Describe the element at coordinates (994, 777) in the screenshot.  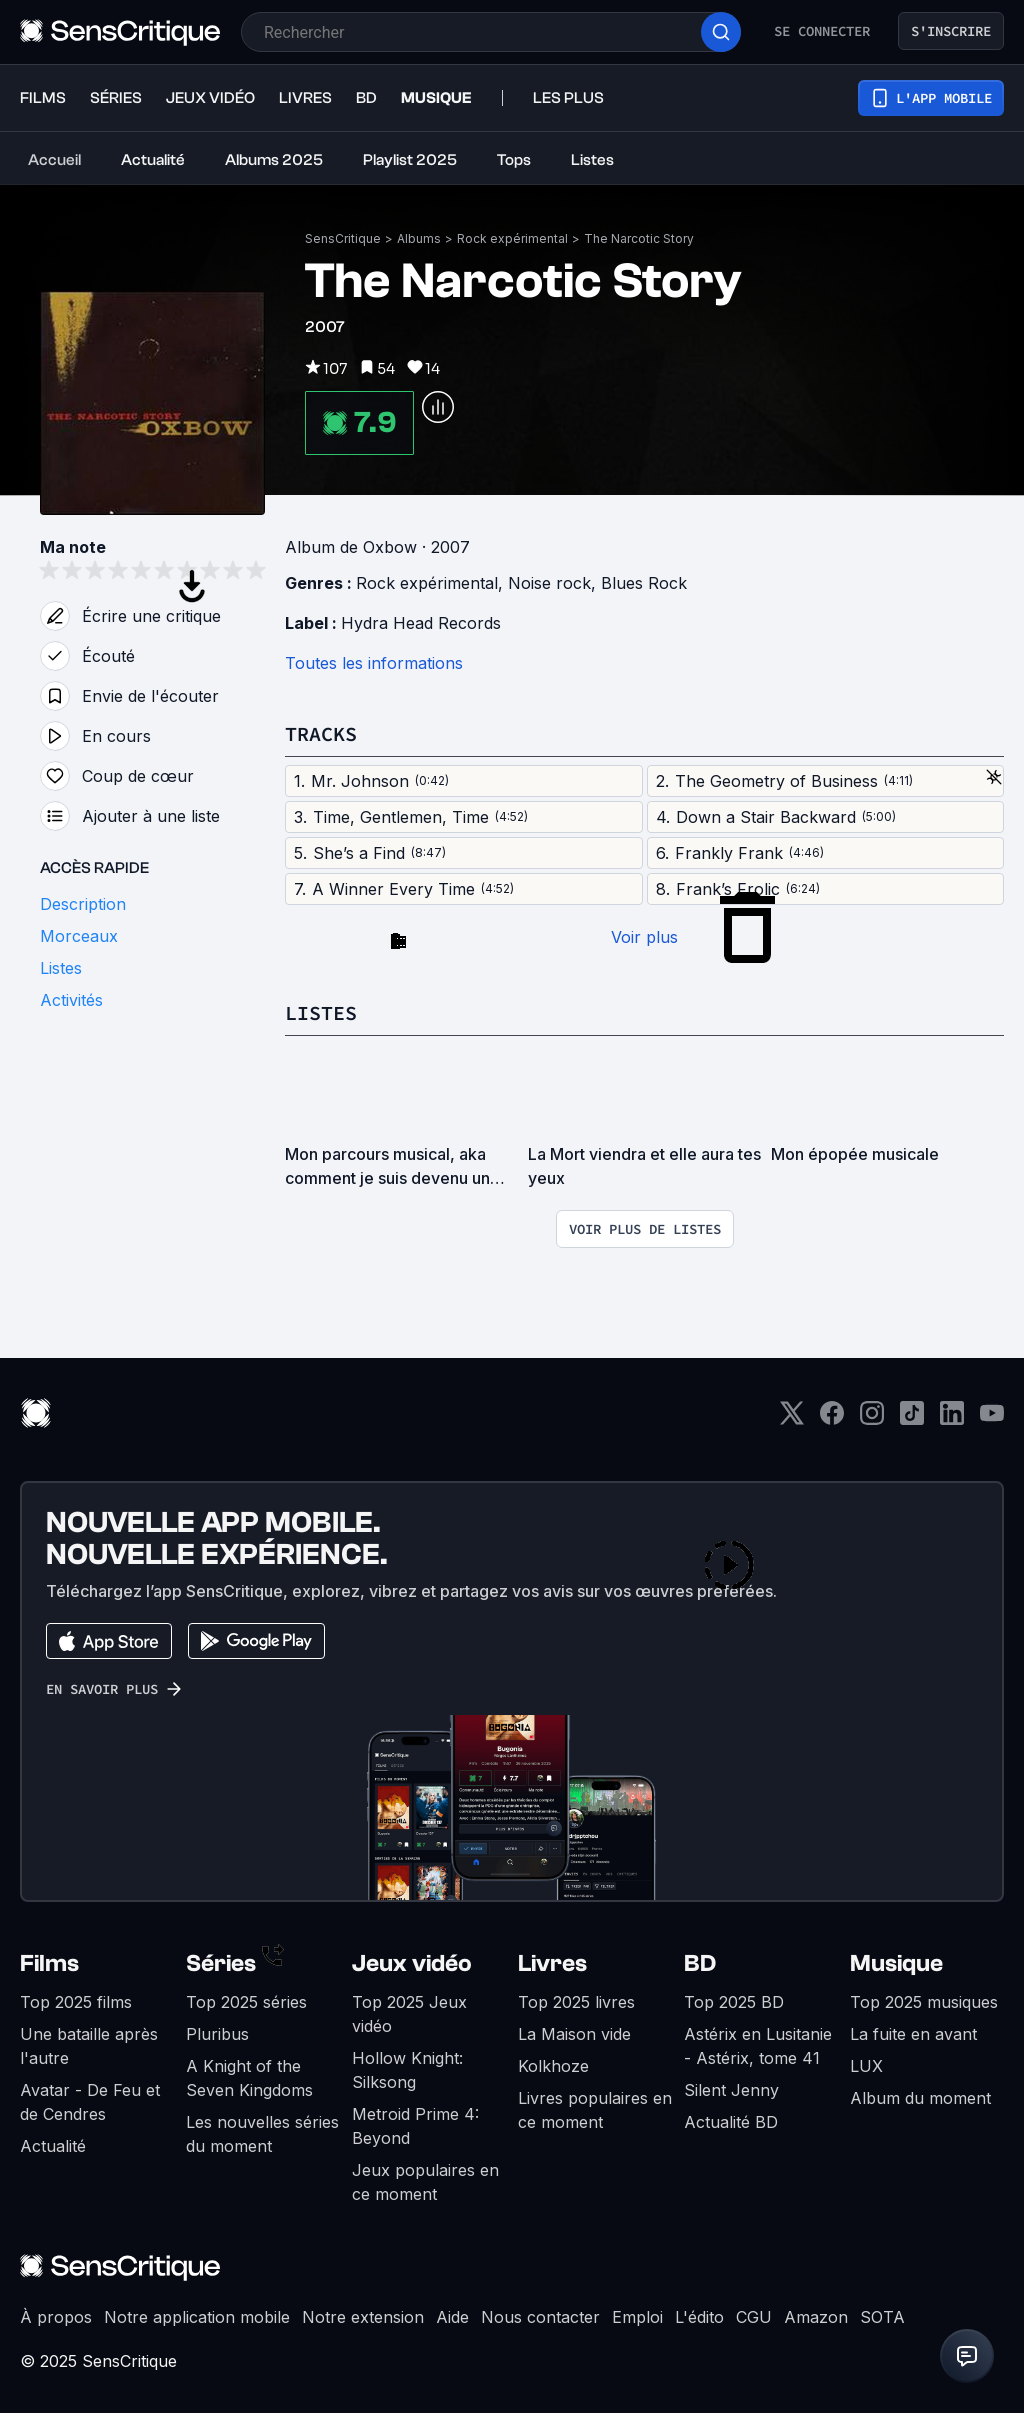
I see `disable genetic or DNA-related features` at that location.